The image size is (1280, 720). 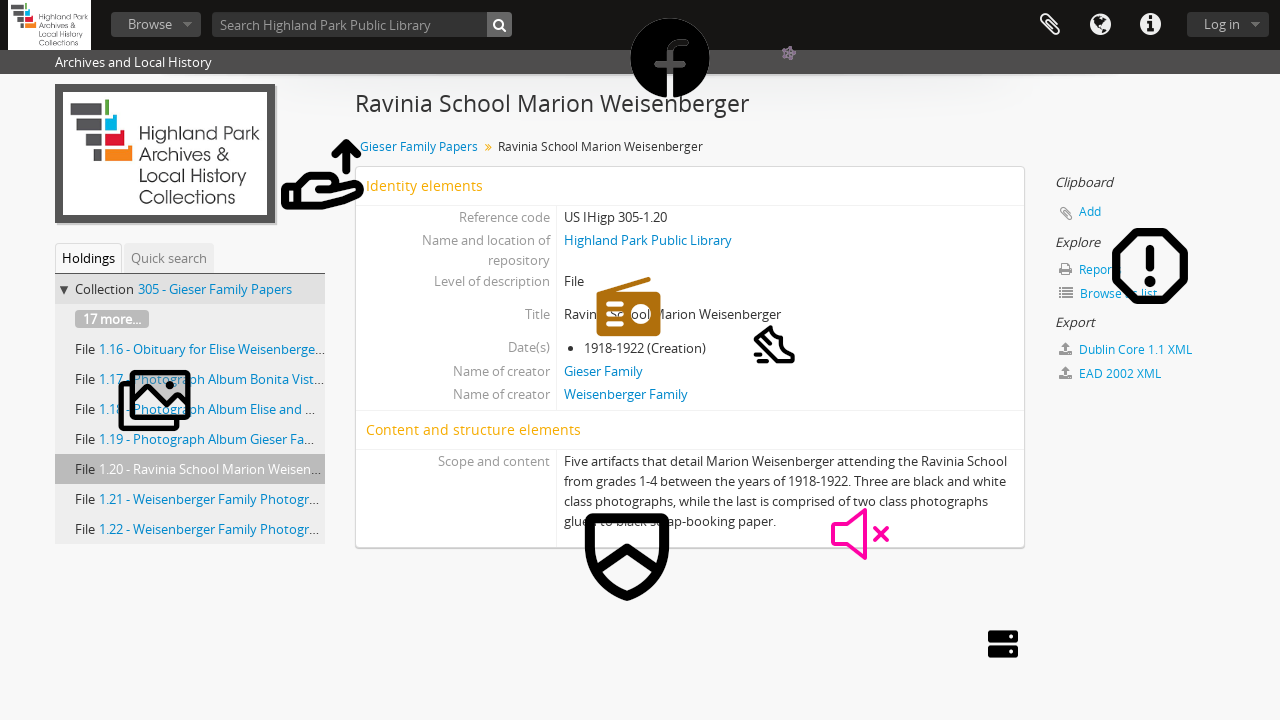 What do you see at coordinates (670, 58) in the screenshot?
I see `open Facebook app` at bounding box center [670, 58].